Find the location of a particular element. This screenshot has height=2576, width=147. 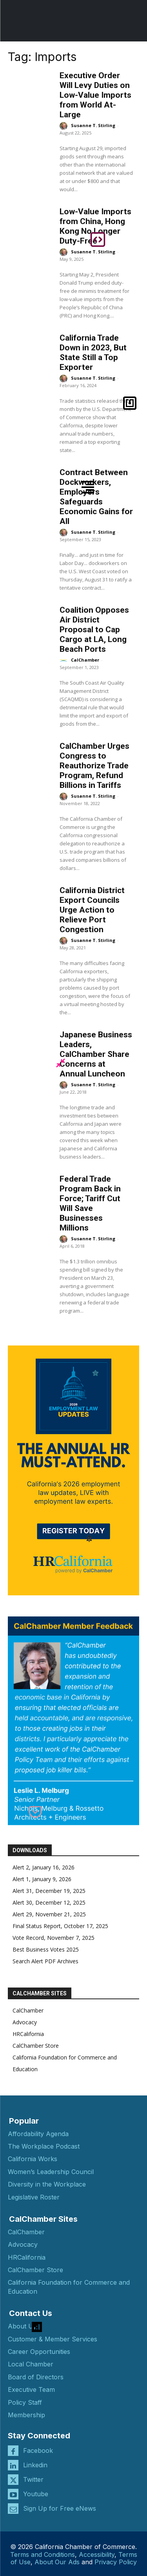

add to favorites is located at coordinates (95, 1373).